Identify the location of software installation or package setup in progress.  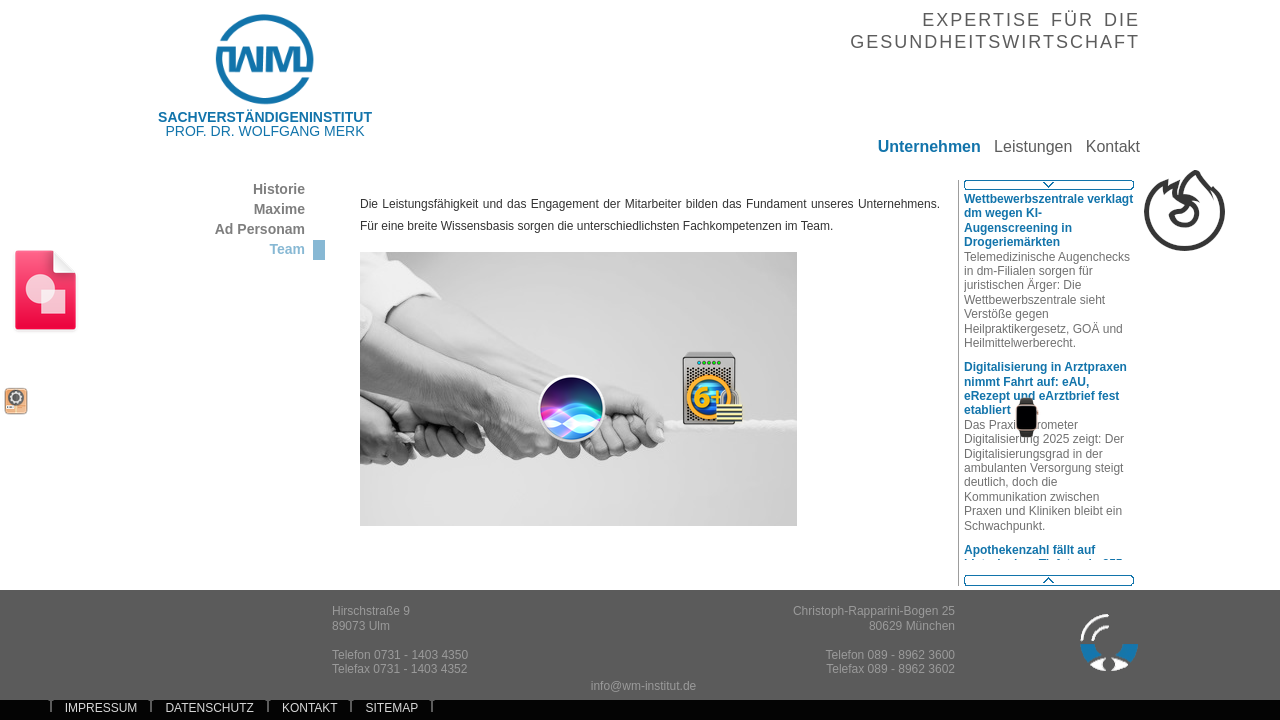
(16, 401).